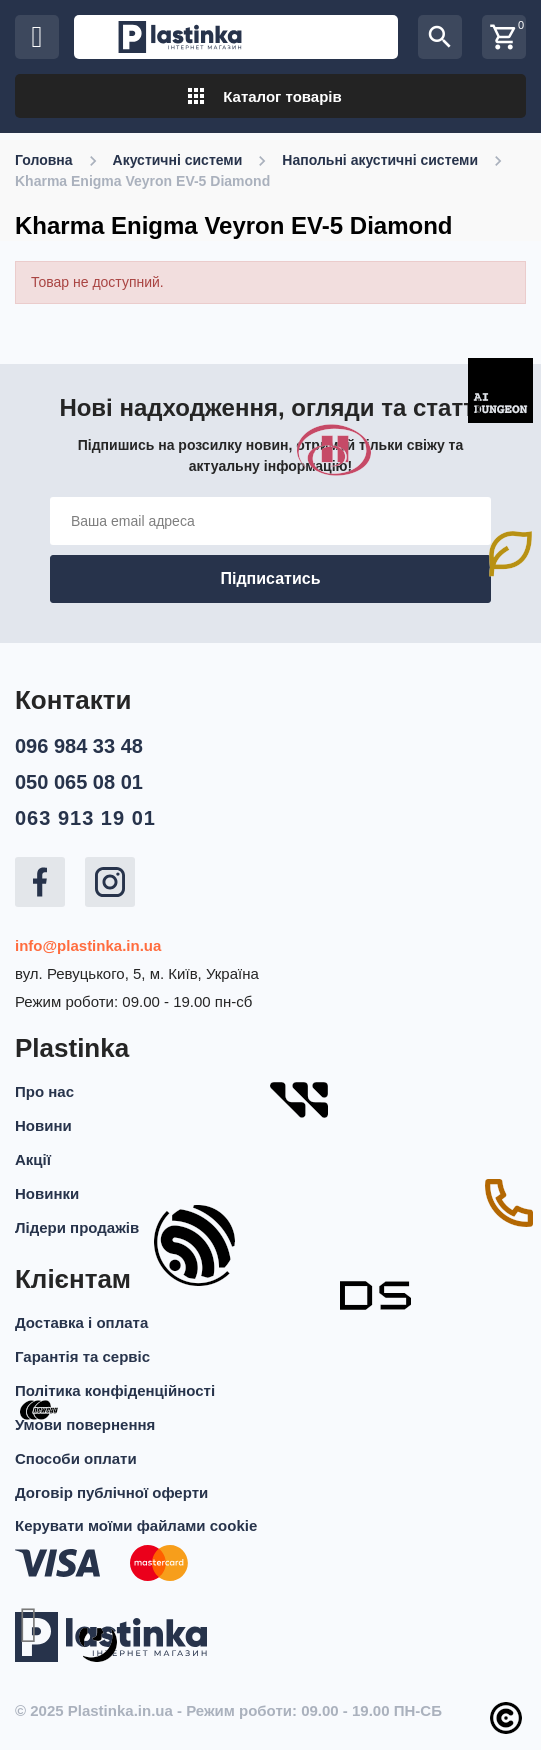 This screenshot has height=1750, width=541. I want to click on DataStax company logo, so click(375, 1295).